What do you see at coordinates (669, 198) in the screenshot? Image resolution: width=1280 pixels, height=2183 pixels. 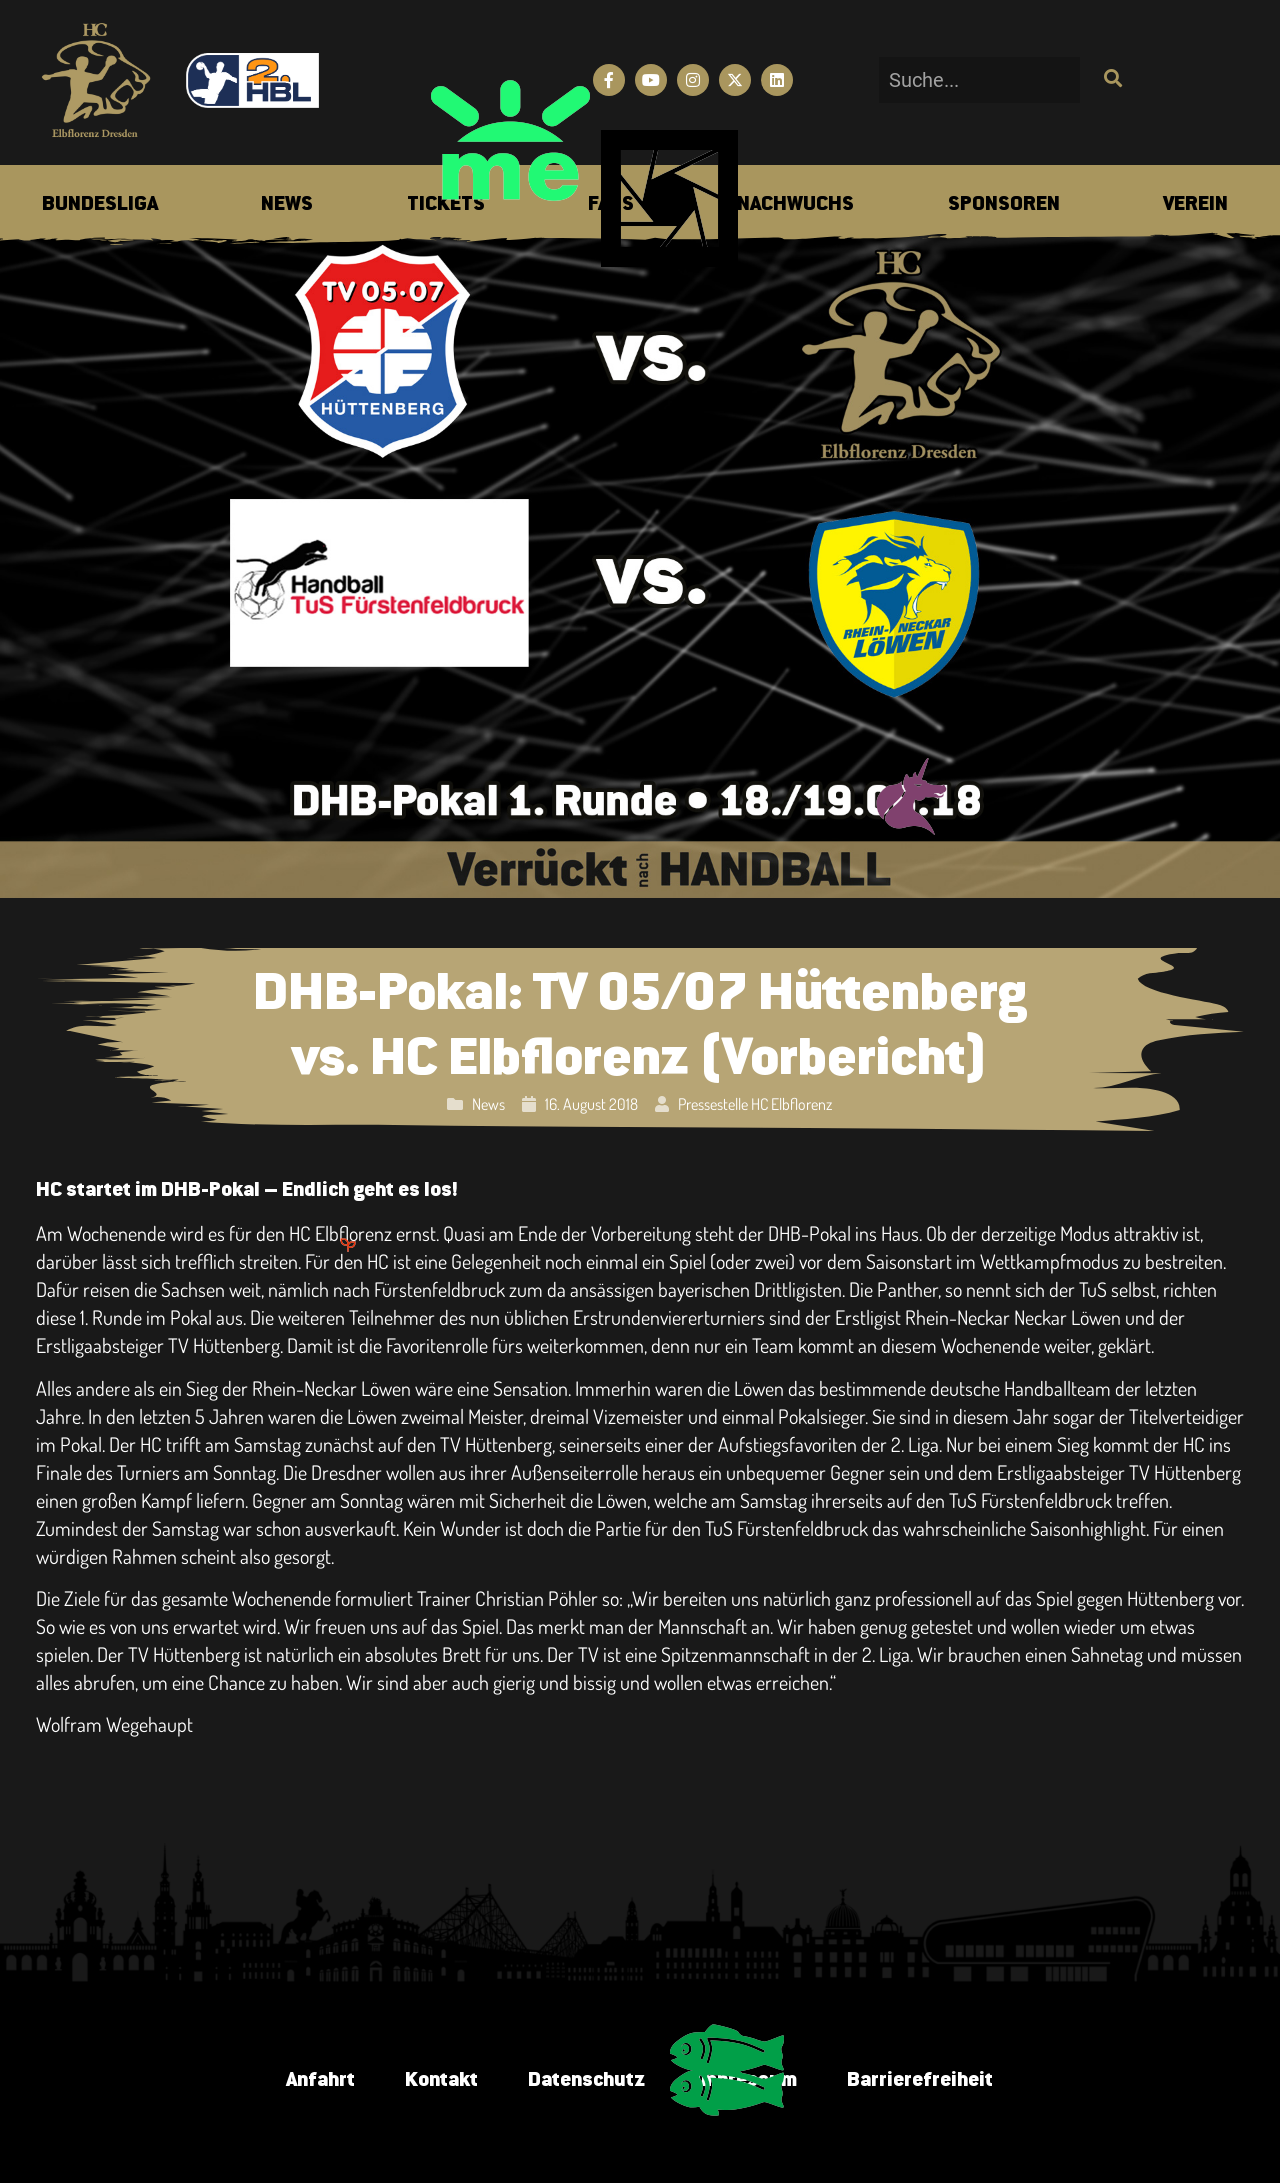 I see `open google lens for visual search` at bounding box center [669, 198].